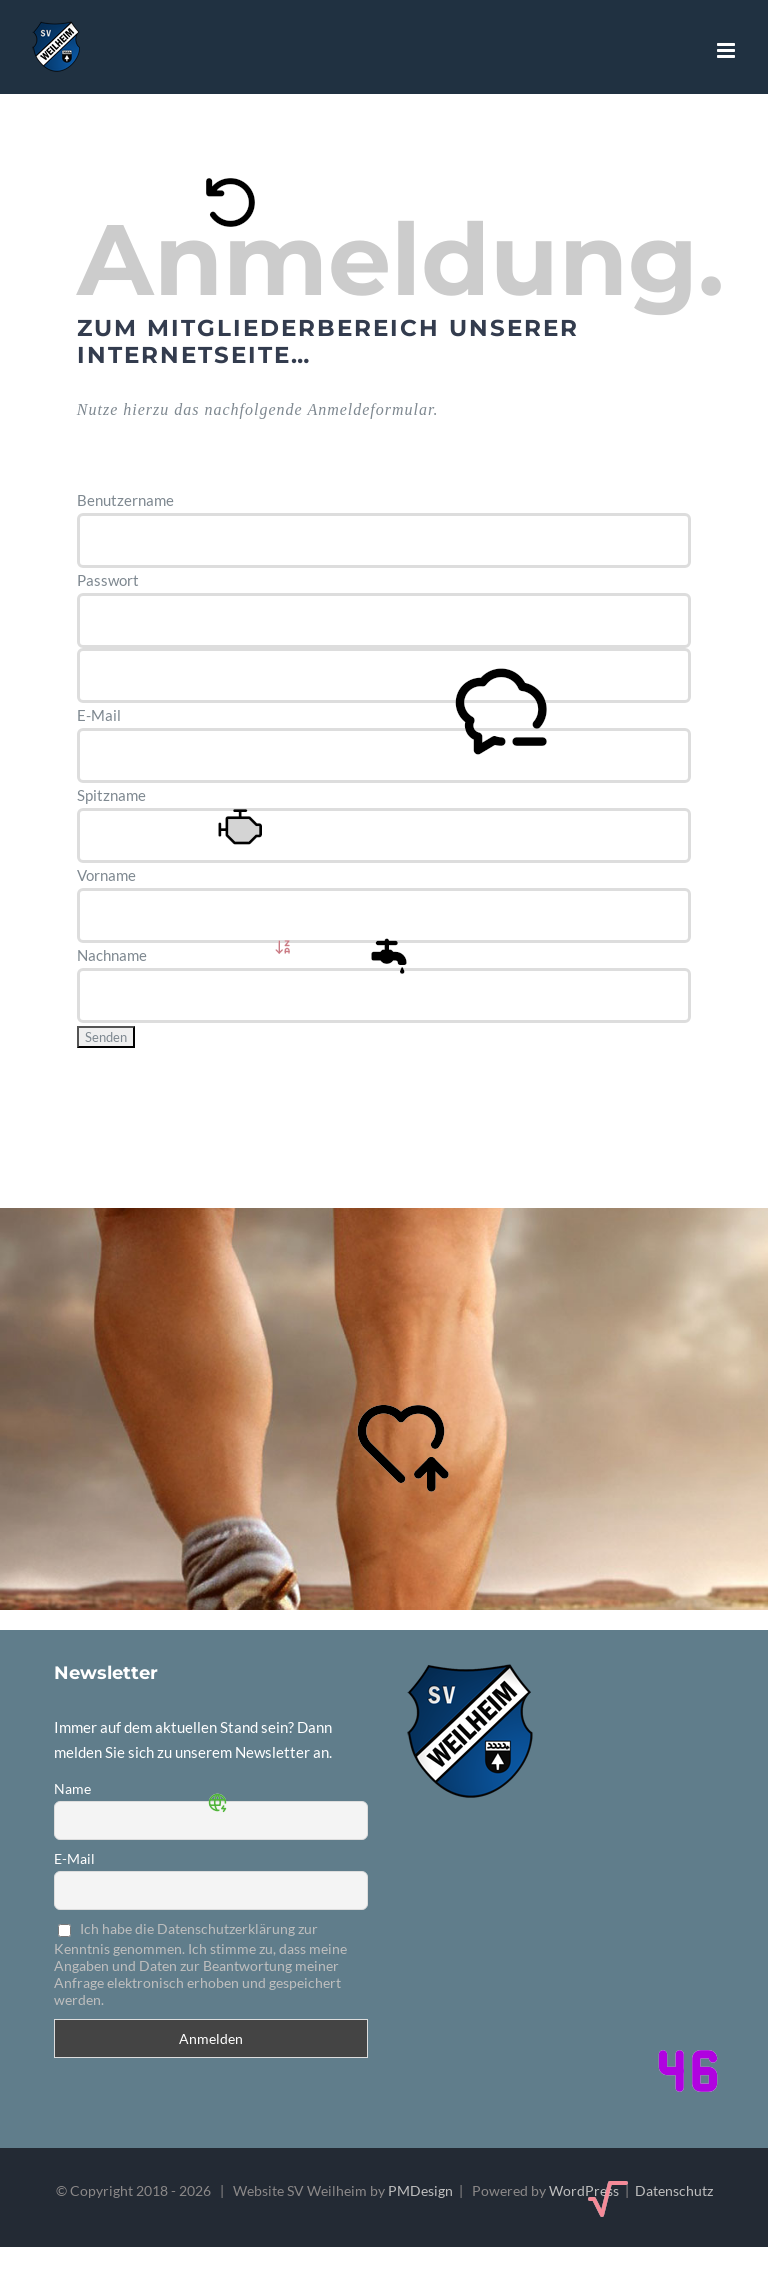 Image resolution: width=768 pixels, height=2277 pixels. I want to click on undo the last action, so click(230, 202).